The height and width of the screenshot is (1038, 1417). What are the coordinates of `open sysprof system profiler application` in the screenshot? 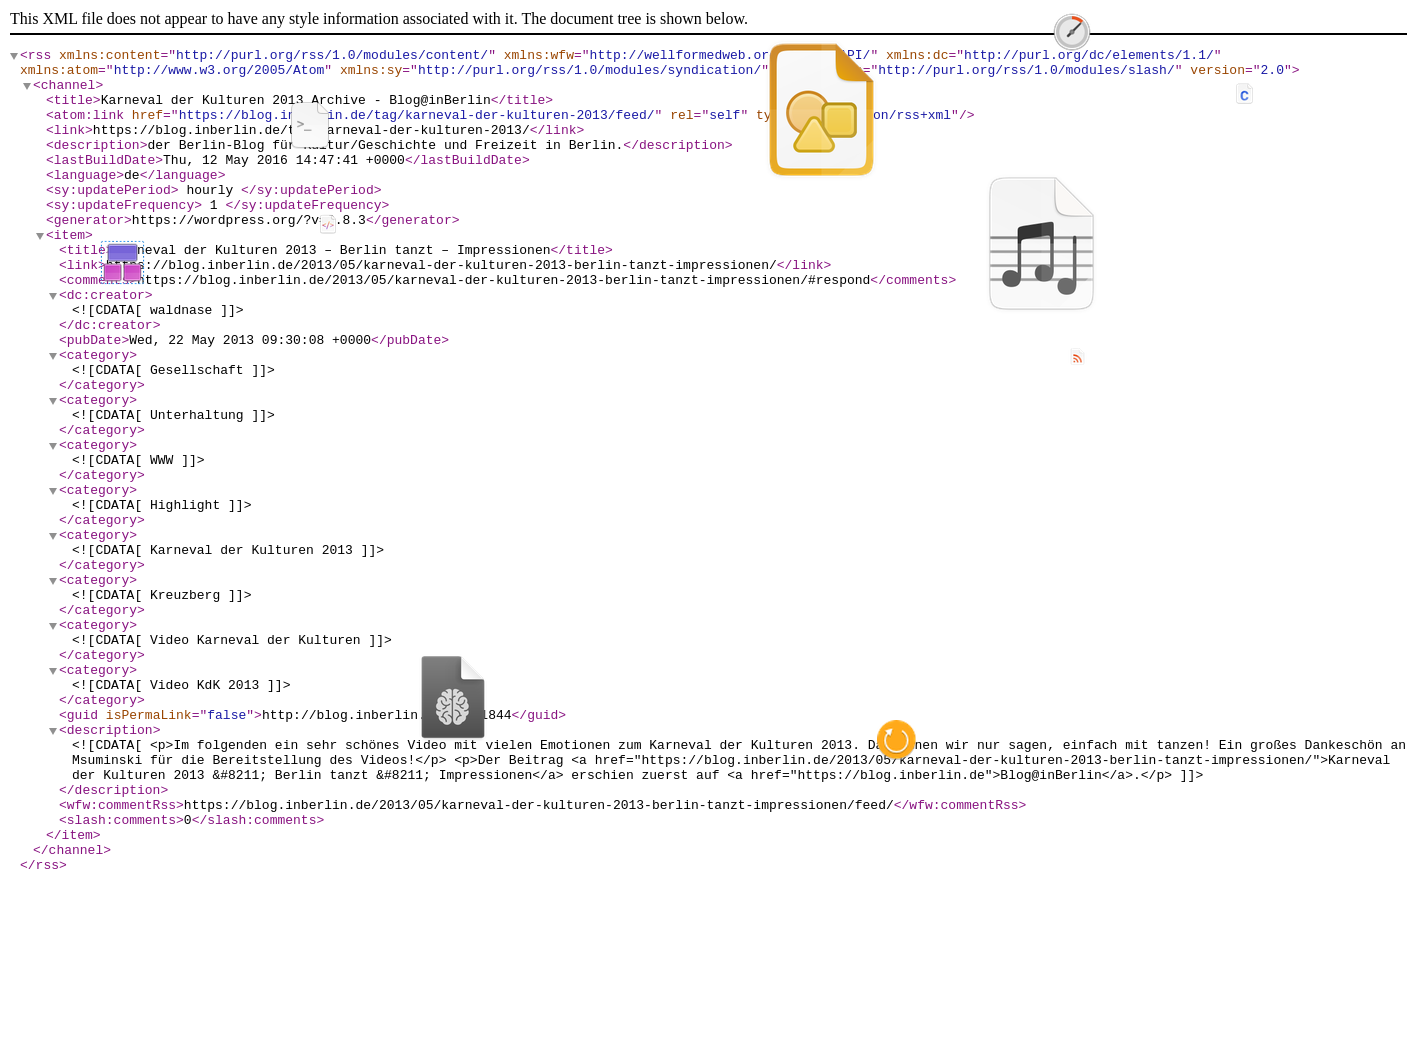 It's located at (1072, 32).